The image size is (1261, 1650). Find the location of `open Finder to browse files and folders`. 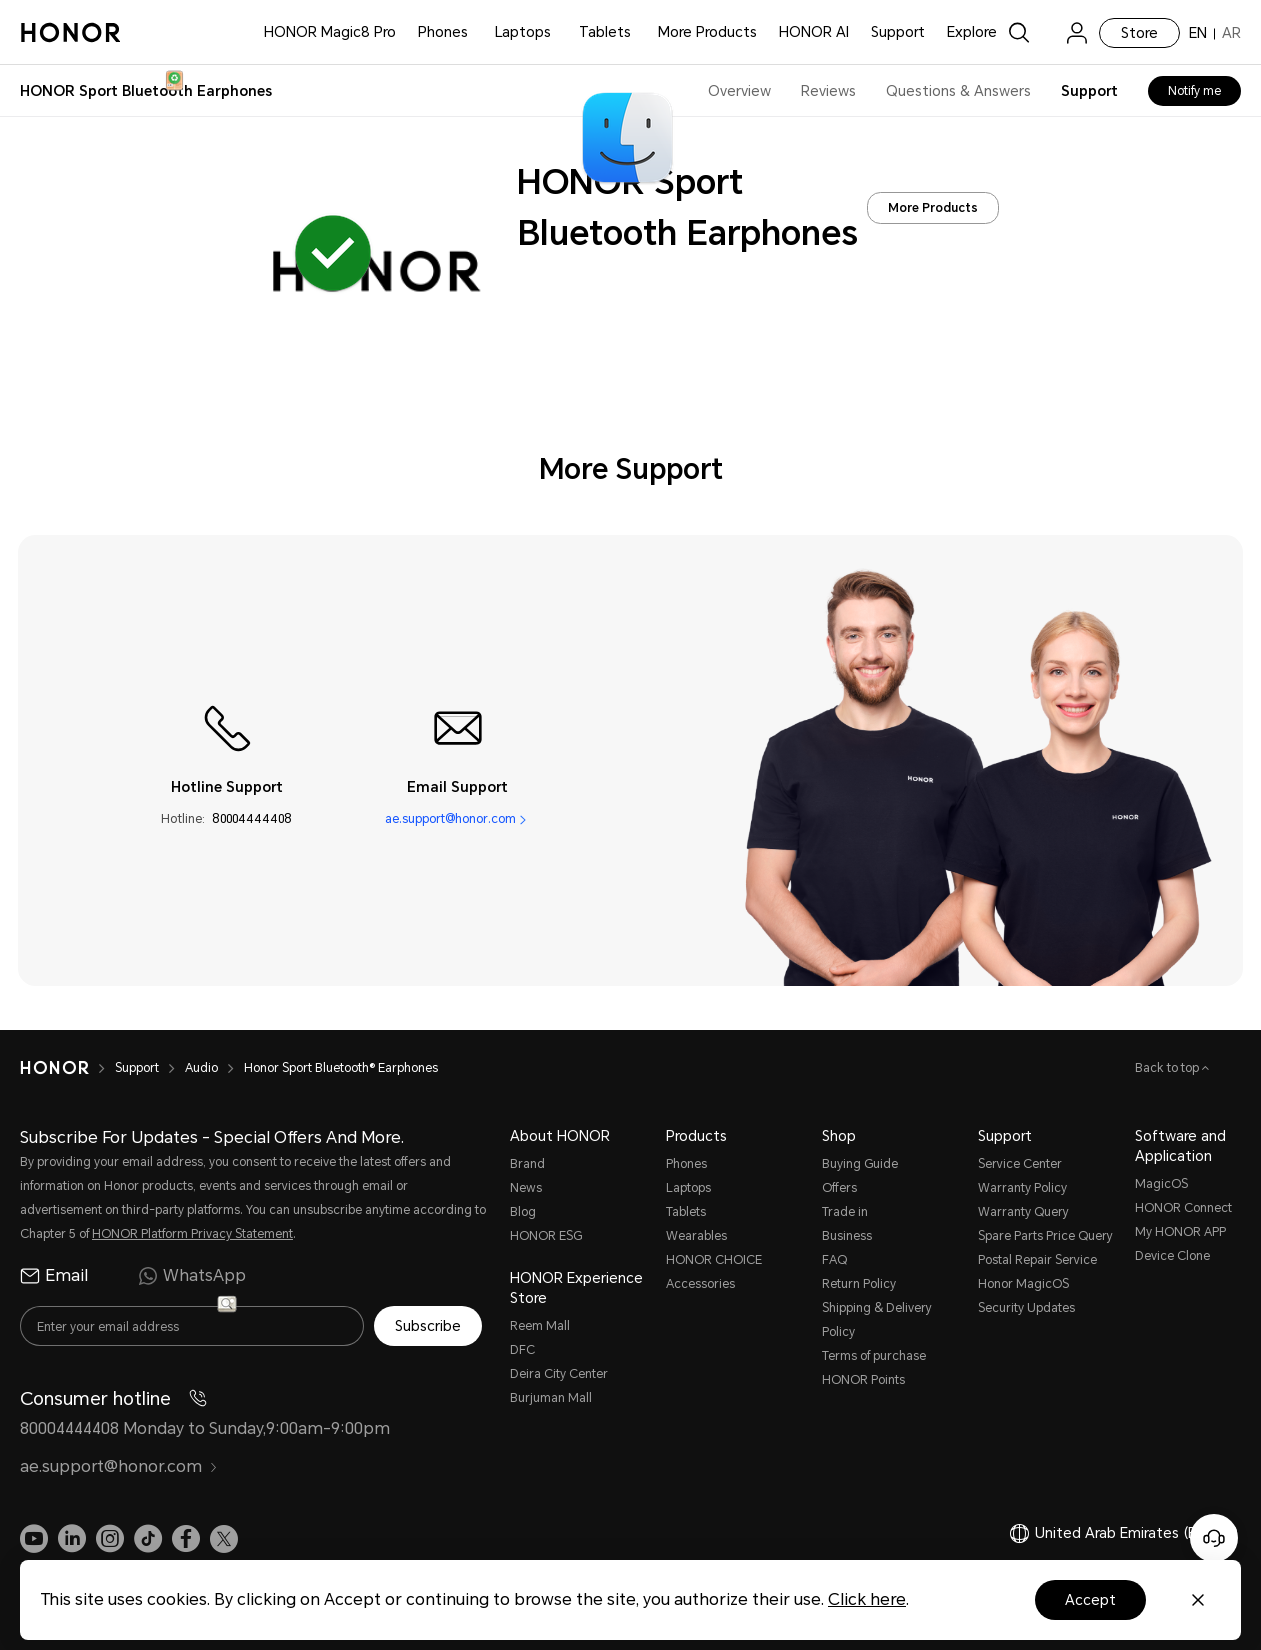

open Finder to browse files and folders is located at coordinates (627, 137).